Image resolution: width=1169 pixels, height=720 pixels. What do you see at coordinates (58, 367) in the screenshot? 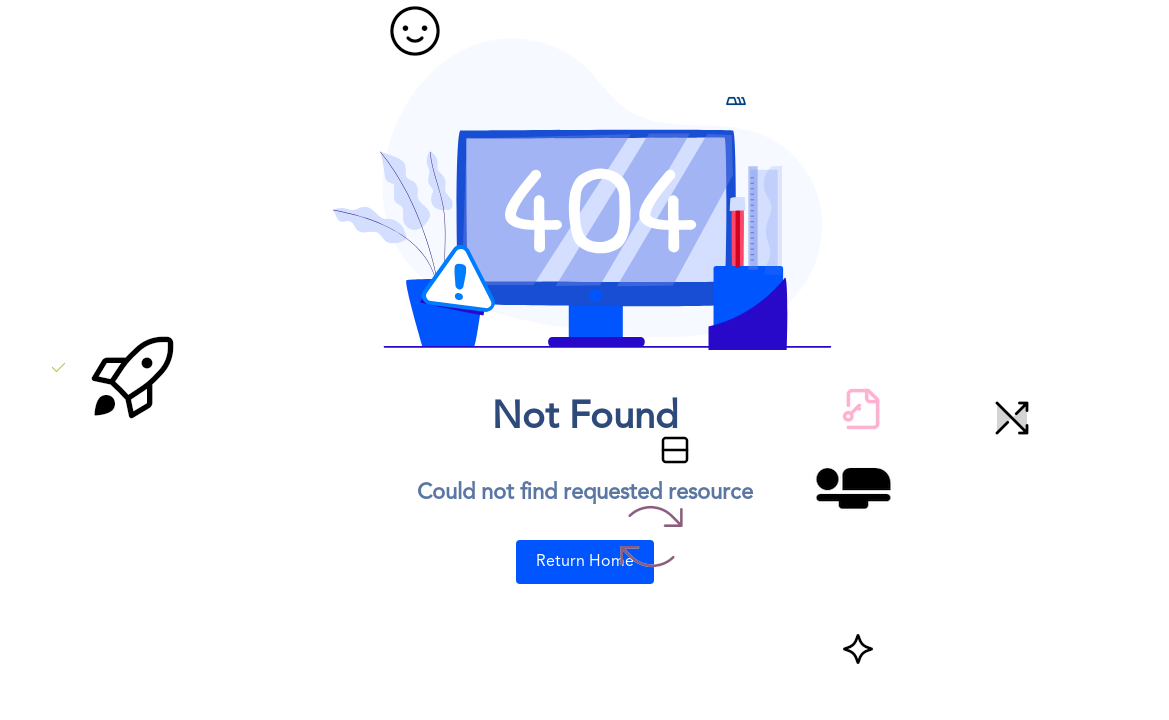
I see `confirm or submit an action` at bounding box center [58, 367].